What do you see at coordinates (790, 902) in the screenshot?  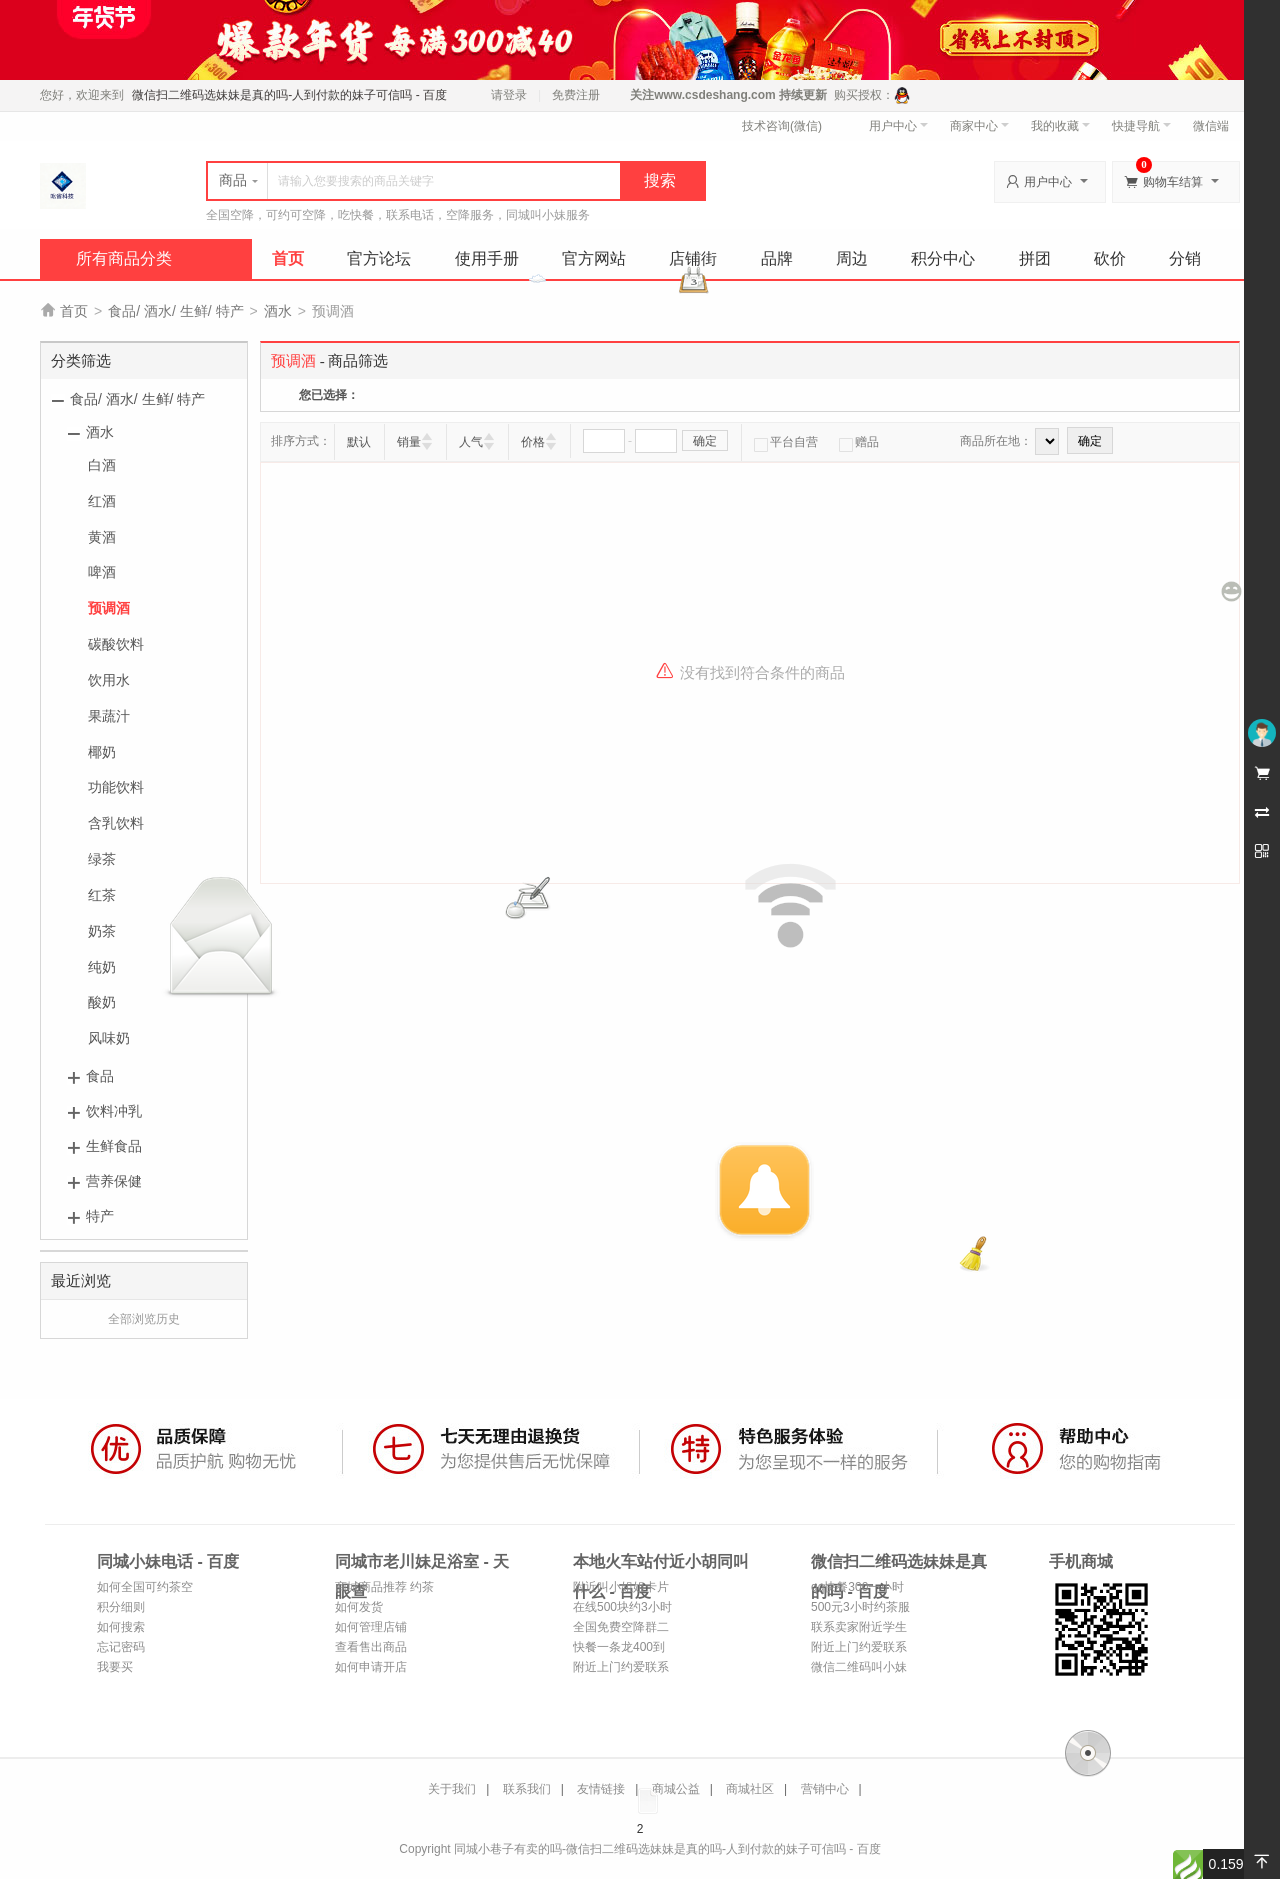 I see `indicates a strong wireless network connection` at bounding box center [790, 902].